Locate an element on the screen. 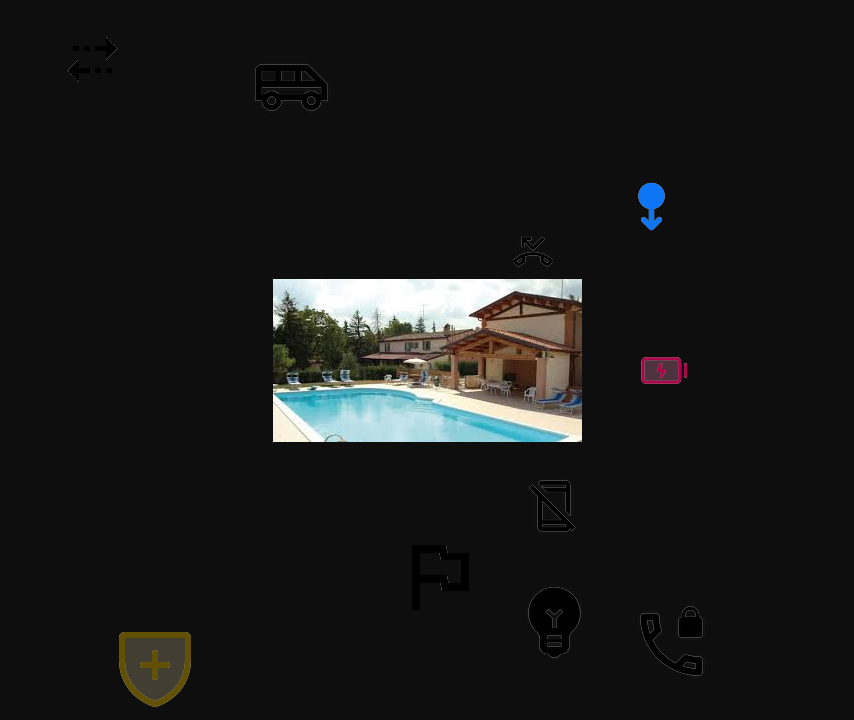 The width and height of the screenshot is (854, 720). swipe down to refresh or load content is located at coordinates (651, 206).